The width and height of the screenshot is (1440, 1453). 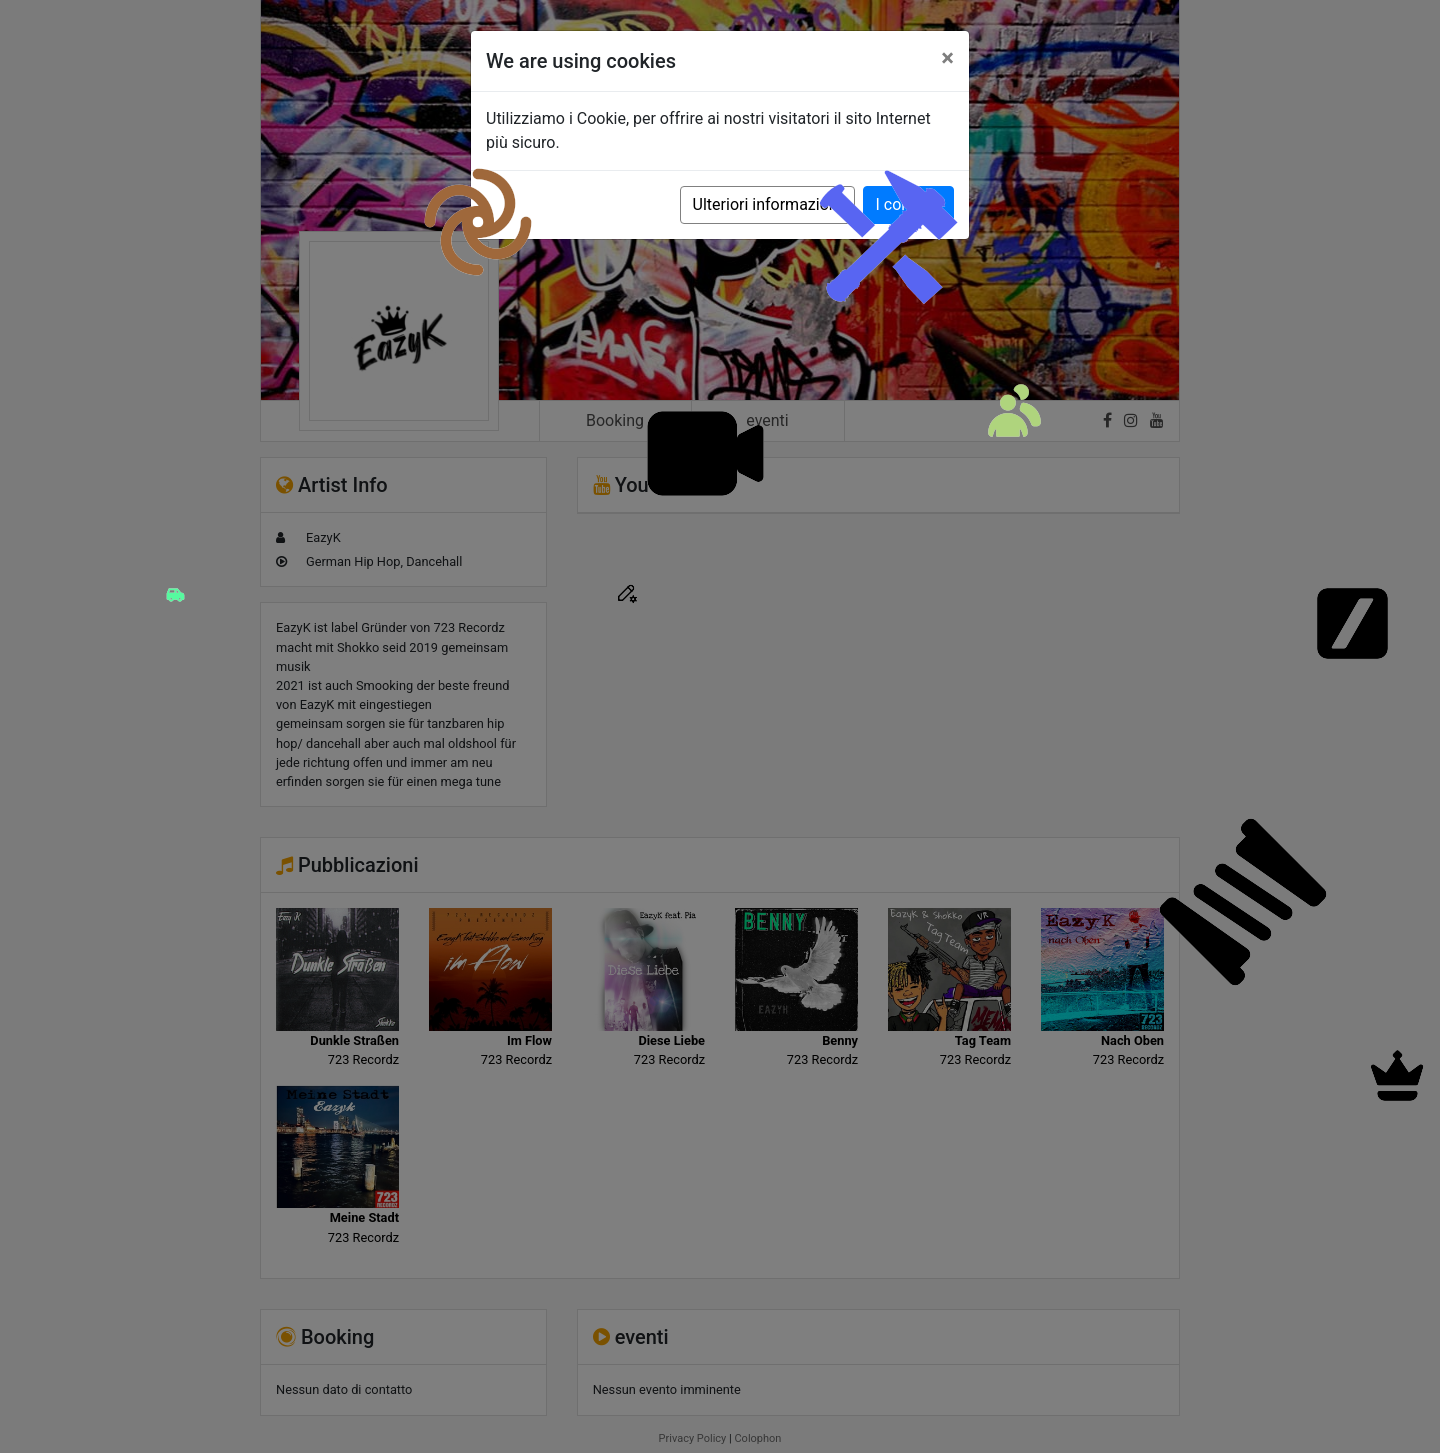 What do you see at coordinates (1014, 410) in the screenshot?
I see `view friends list` at bounding box center [1014, 410].